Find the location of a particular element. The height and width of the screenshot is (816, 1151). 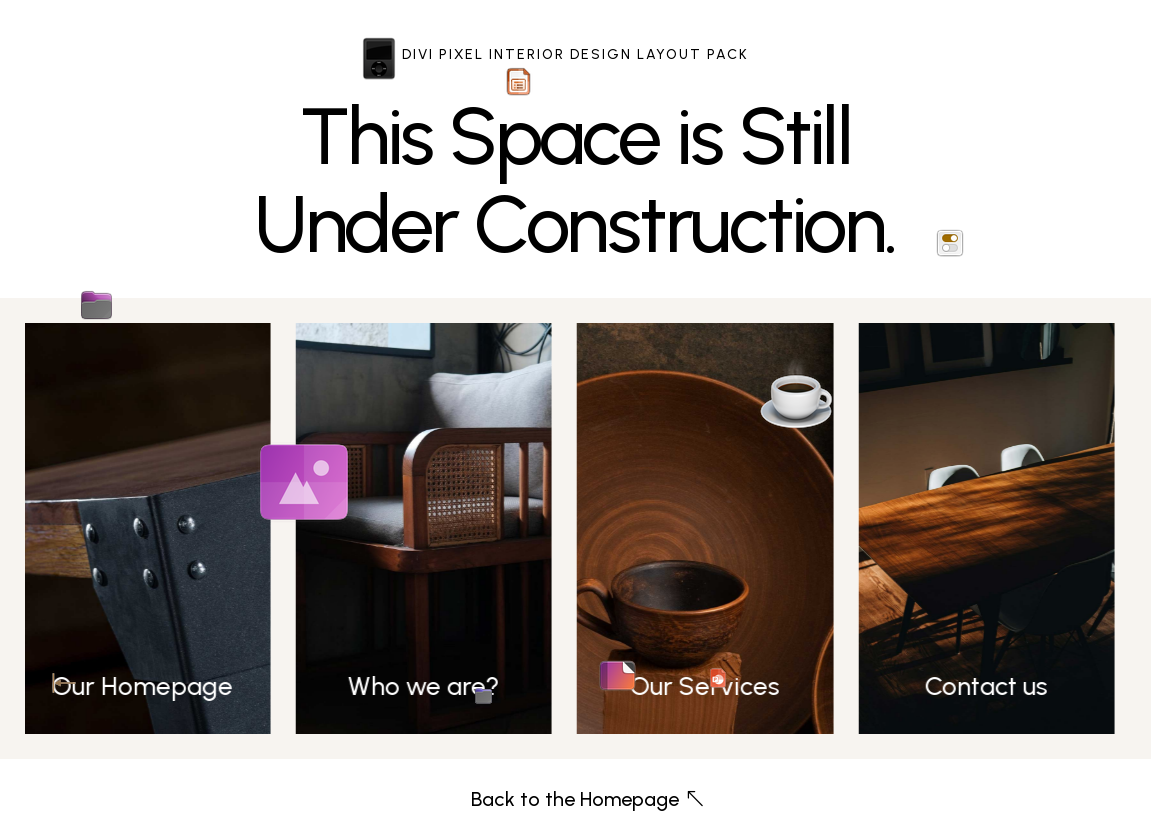

iPod nano device connected is located at coordinates (379, 49).